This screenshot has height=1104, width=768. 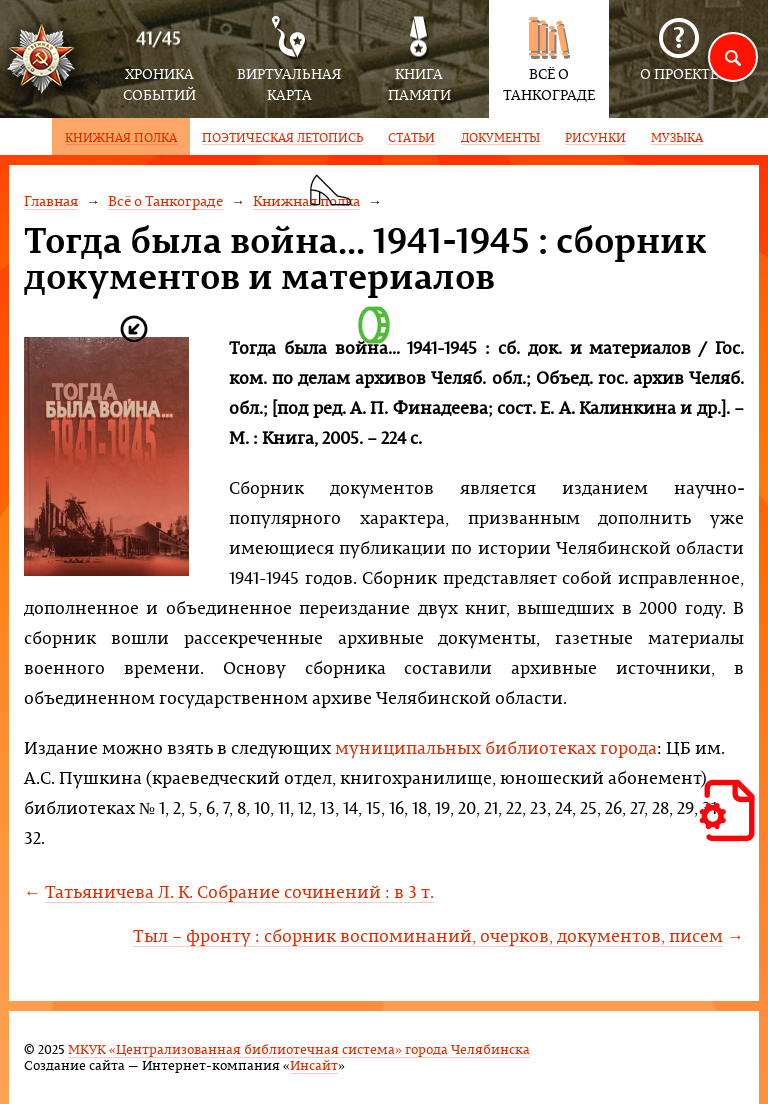 I want to click on view your coin balance or currency, so click(x=374, y=325).